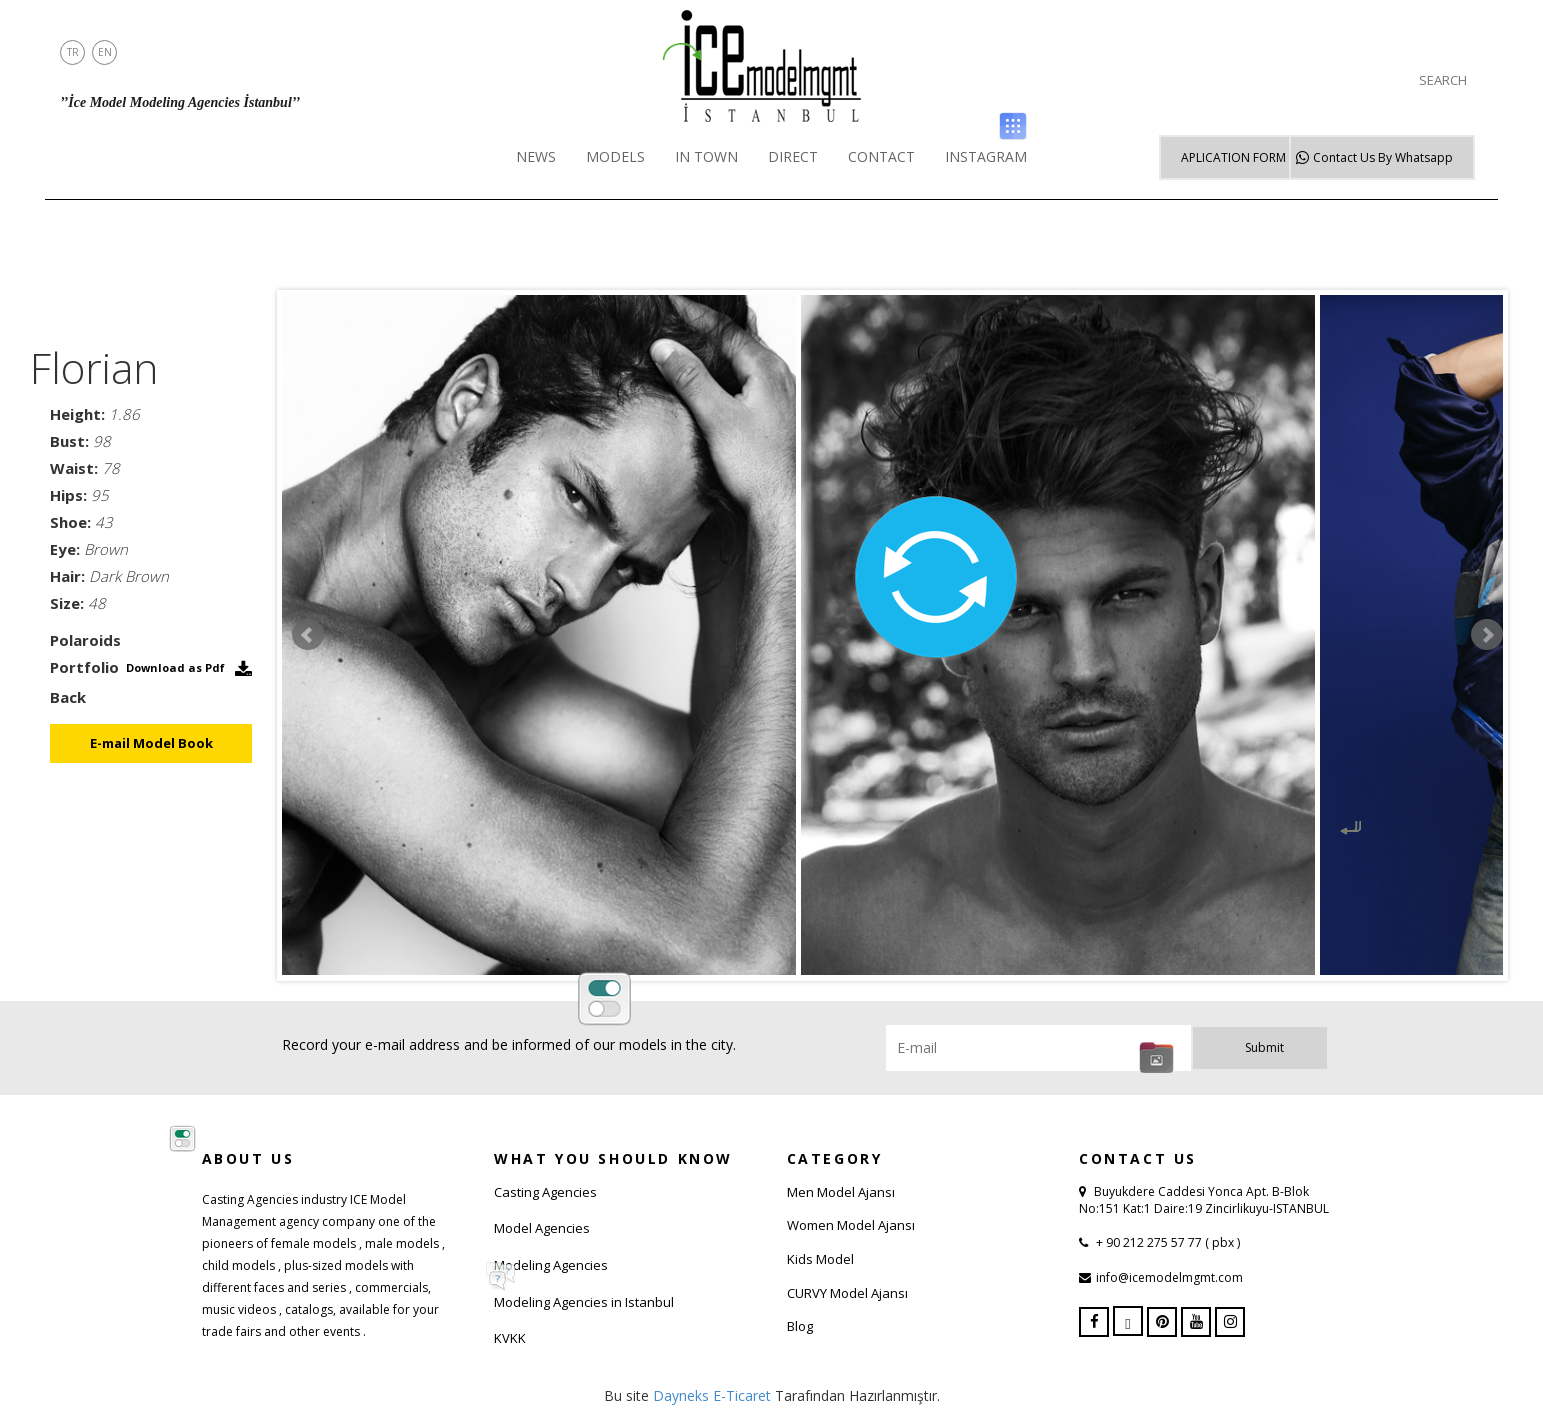 Image resolution: width=1543 pixels, height=1426 pixels. Describe the element at coordinates (1156, 1057) in the screenshot. I see `open your pictures folder` at that location.